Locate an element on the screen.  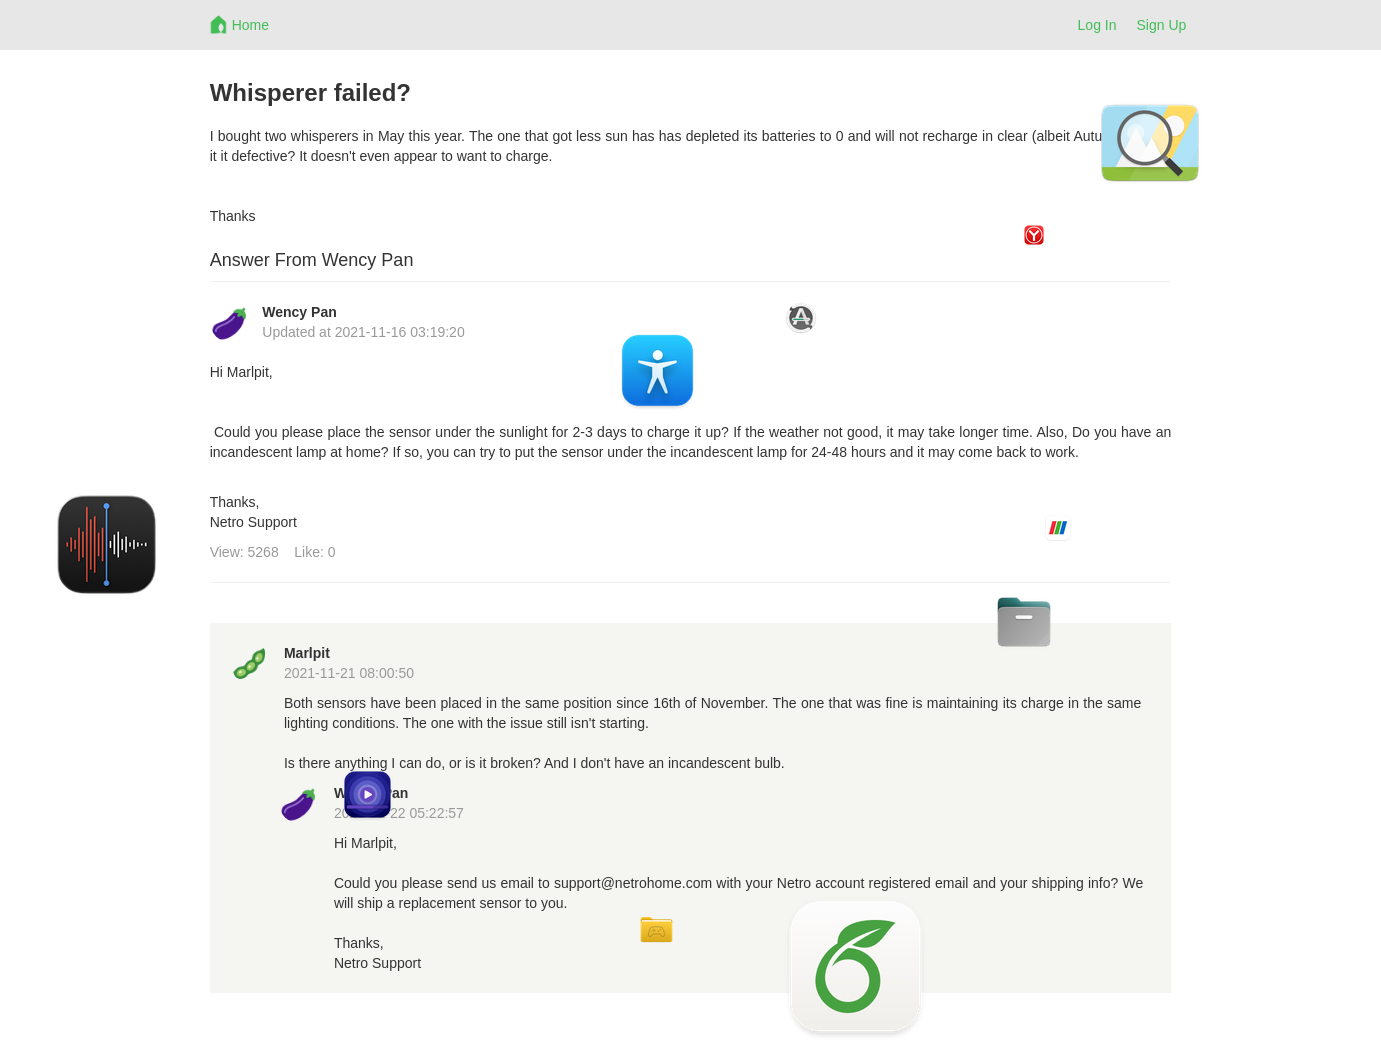
open the clip video editing app is located at coordinates (367, 794).